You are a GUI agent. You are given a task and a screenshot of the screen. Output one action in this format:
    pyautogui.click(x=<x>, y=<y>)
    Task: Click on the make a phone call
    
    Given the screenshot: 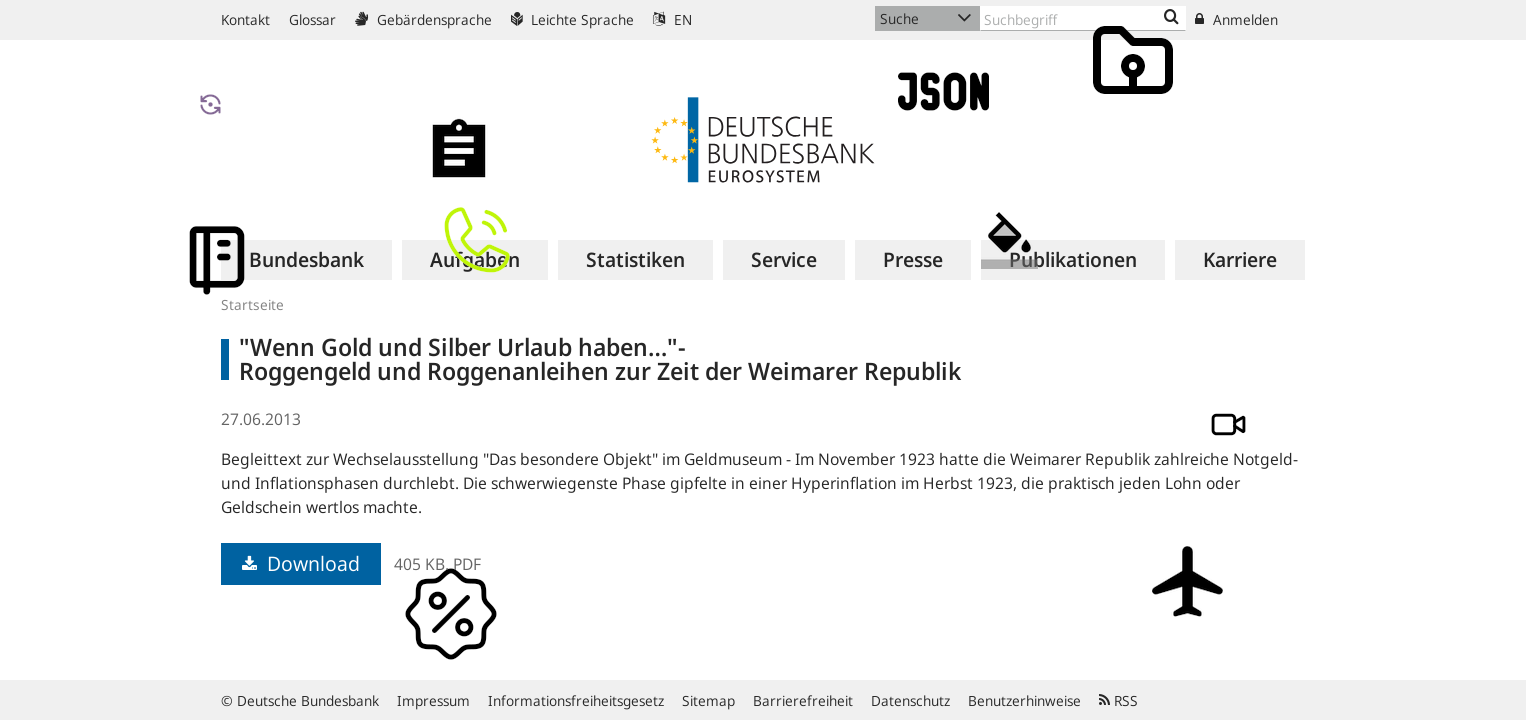 What is the action you would take?
    pyautogui.click(x=478, y=238)
    